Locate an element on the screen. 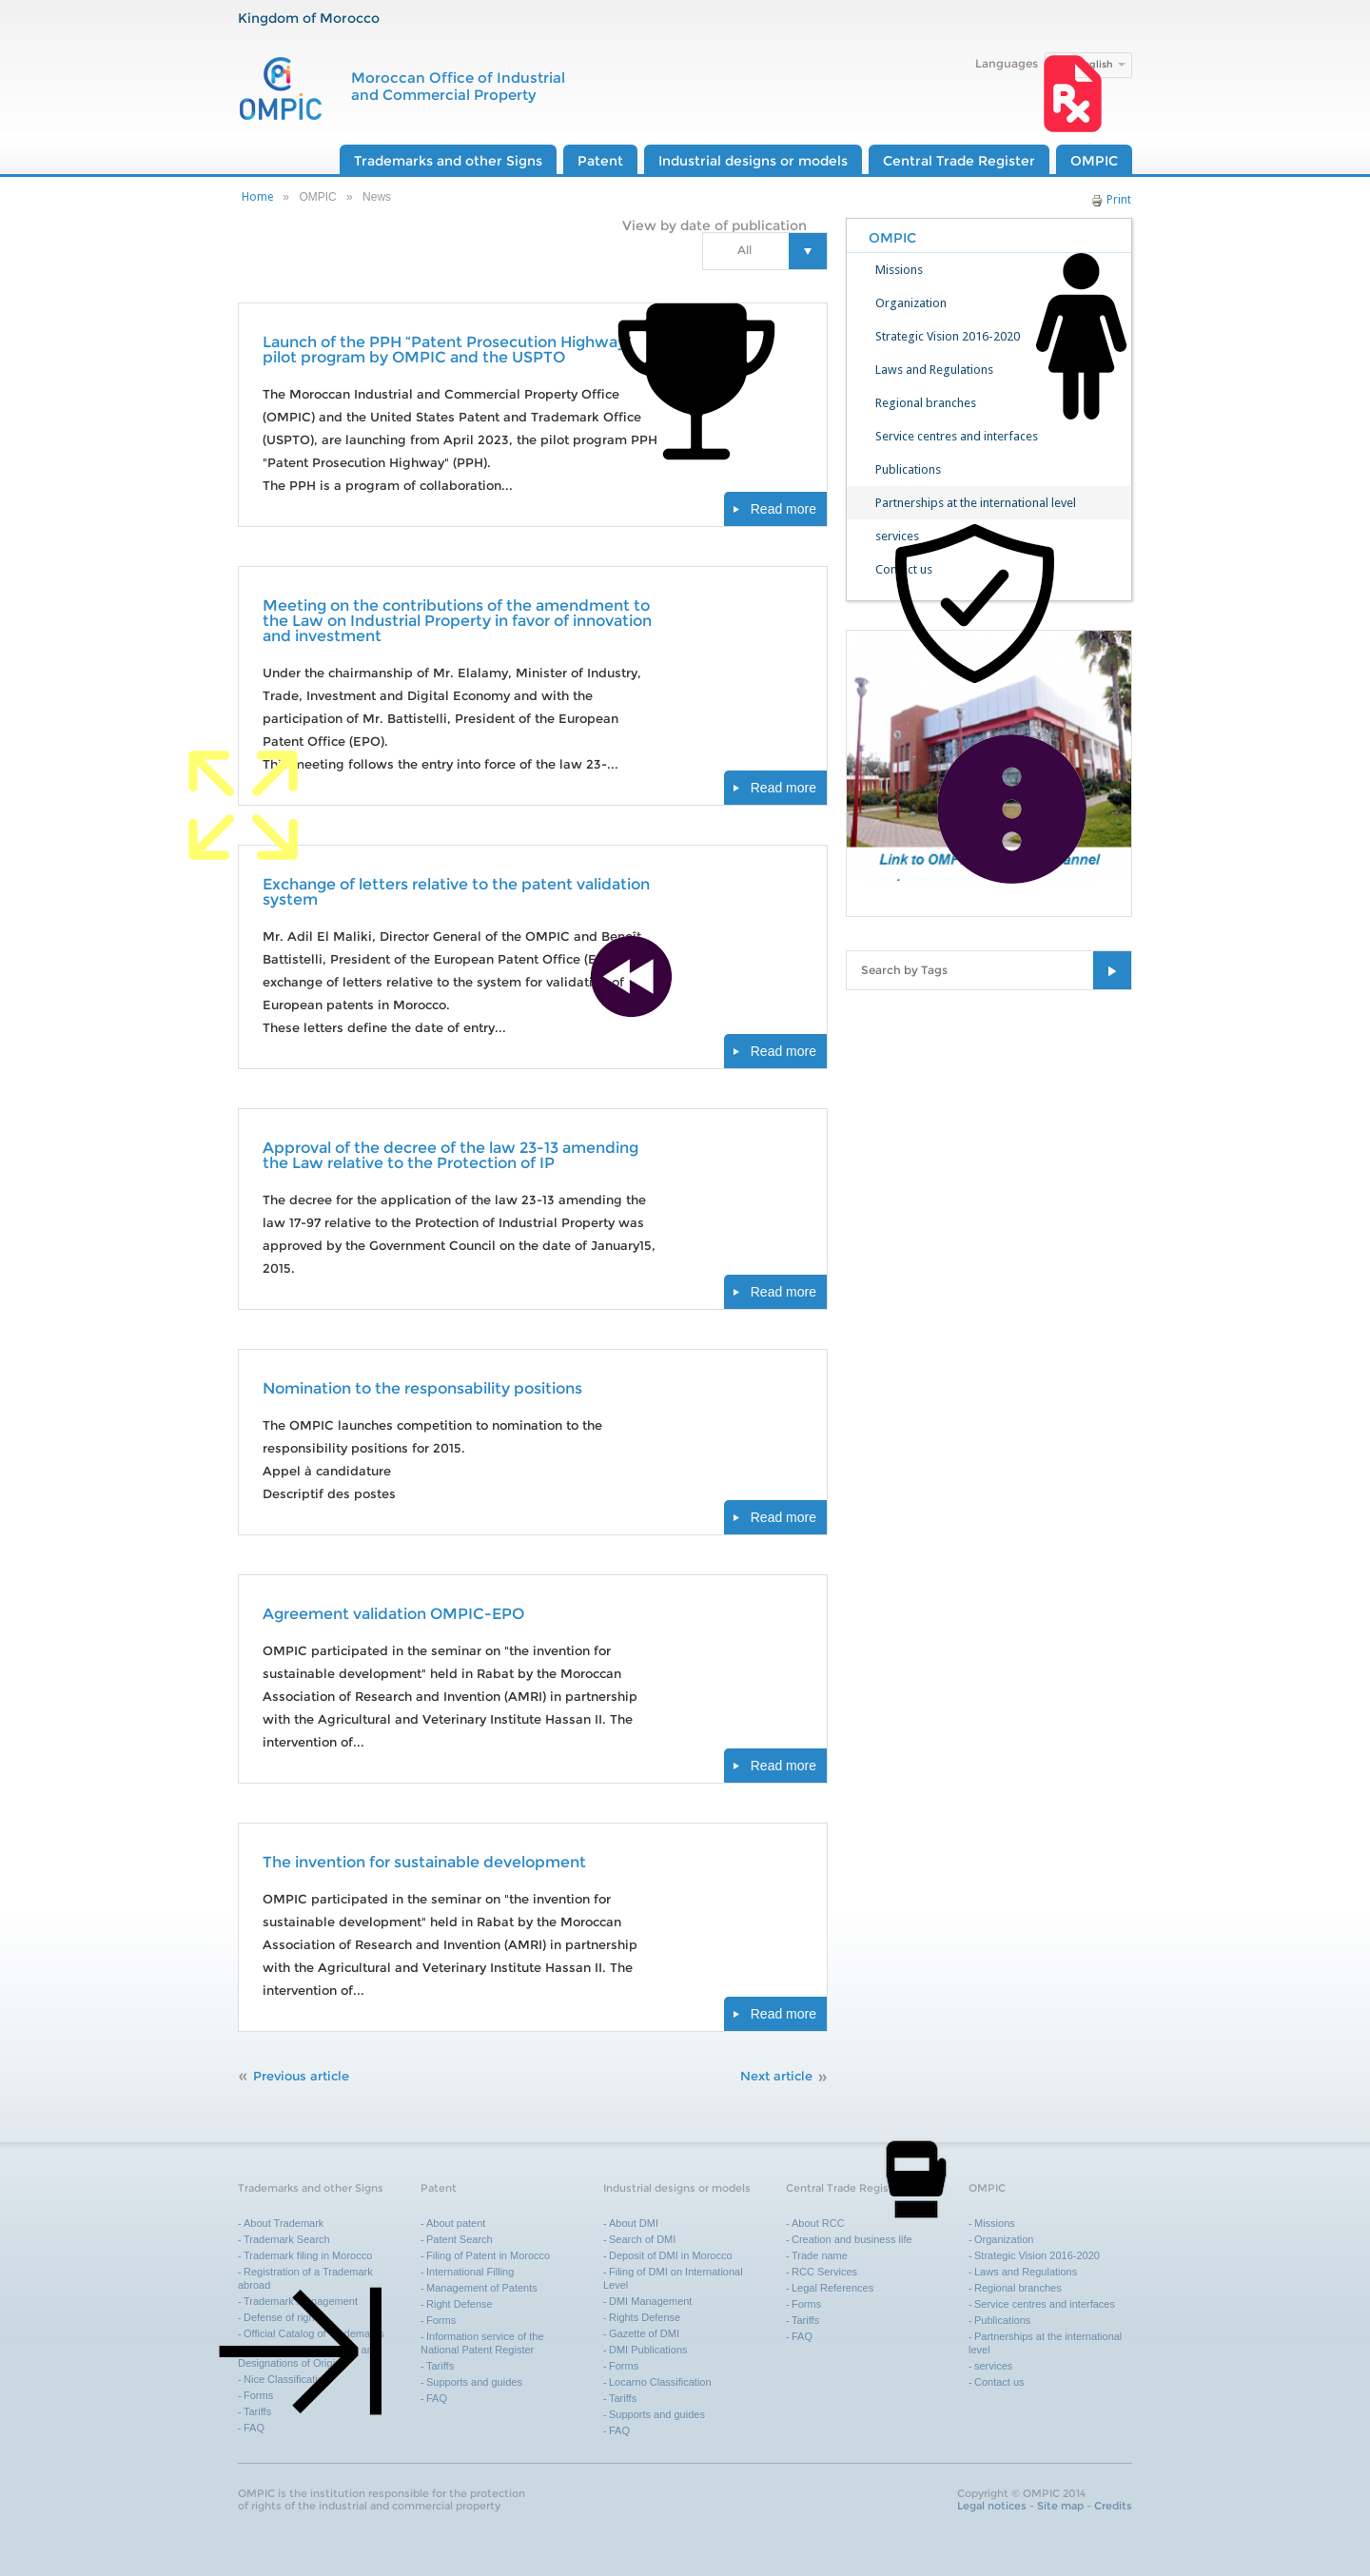 This screenshot has width=1370, height=2576. move cursor to the next tab stop is located at coordinates (288, 2345).